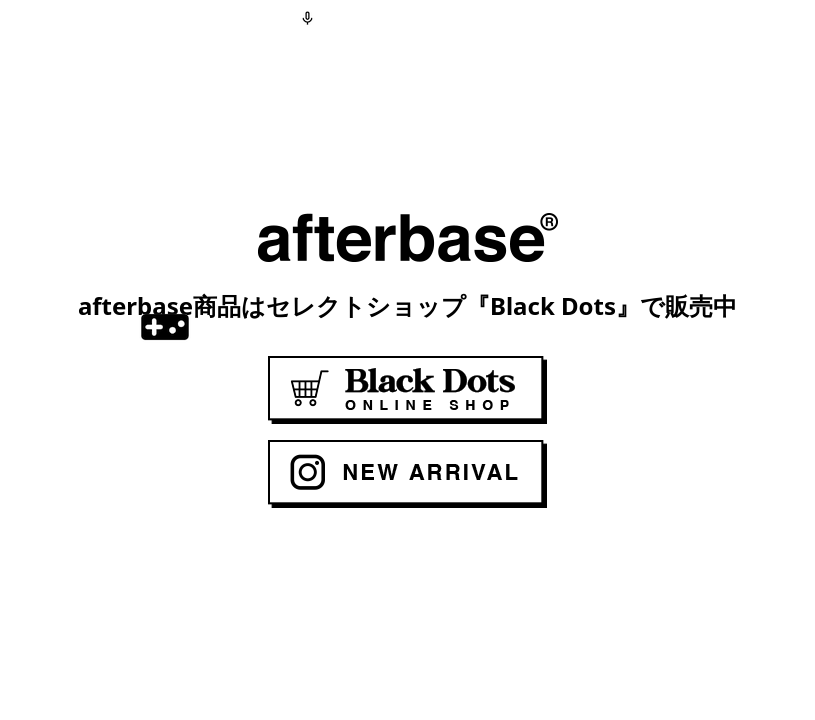 Image resolution: width=815 pixels, height=720 pixels. Describe the element at coordinates (307, 18) in the screenshot. I see `tap to start voice recording` at that location.